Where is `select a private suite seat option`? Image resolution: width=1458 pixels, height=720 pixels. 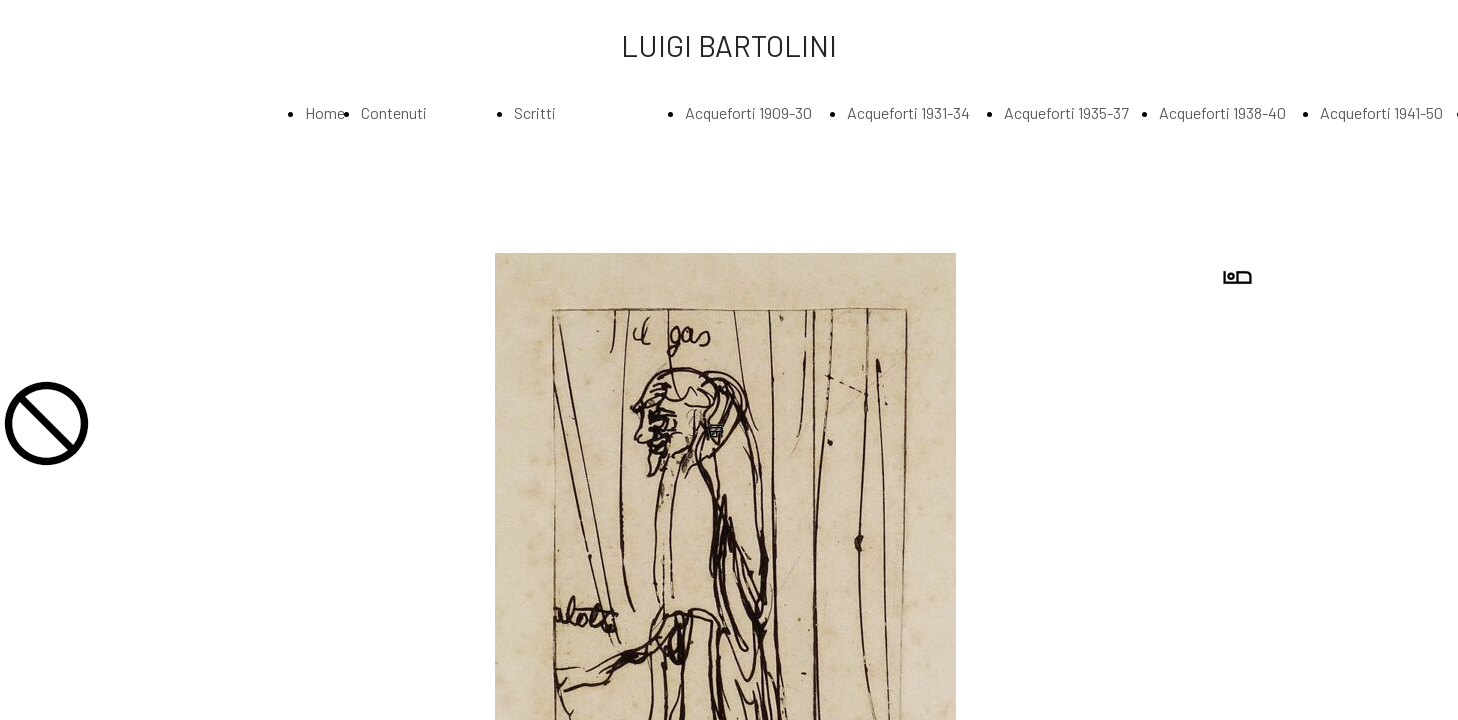
select a private suite seat option is located at coordinates (1237, 277).